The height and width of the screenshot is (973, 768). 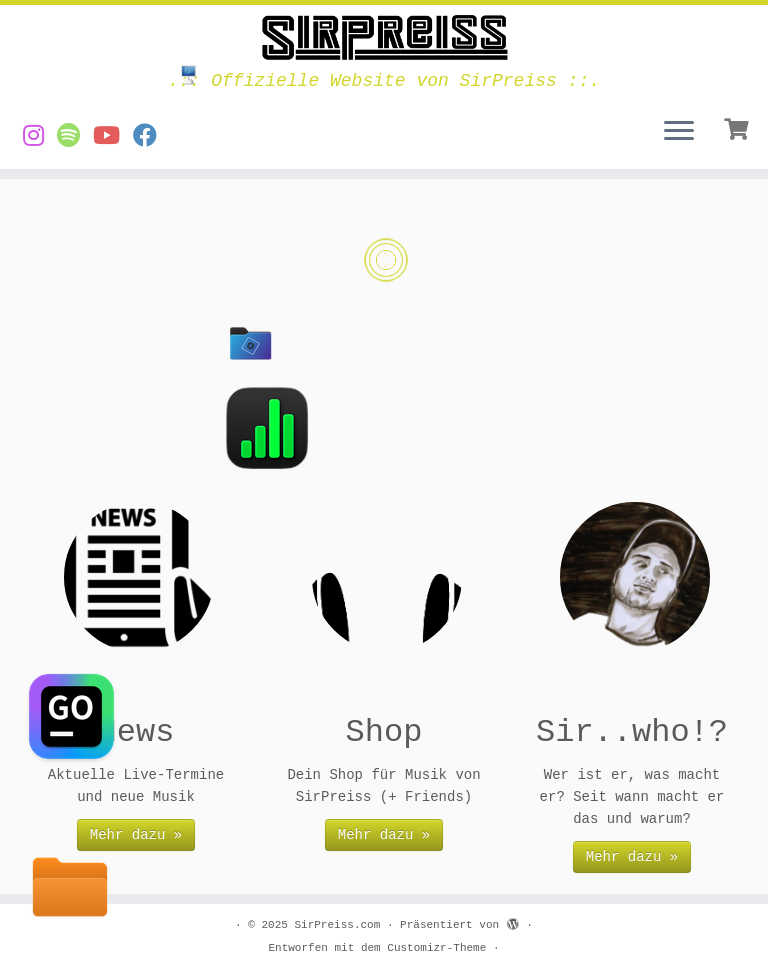 What do you see at coordinates (71, 716) in the screenshot?
I see `open GoLand IDE application` at bounding box center [71, 716].